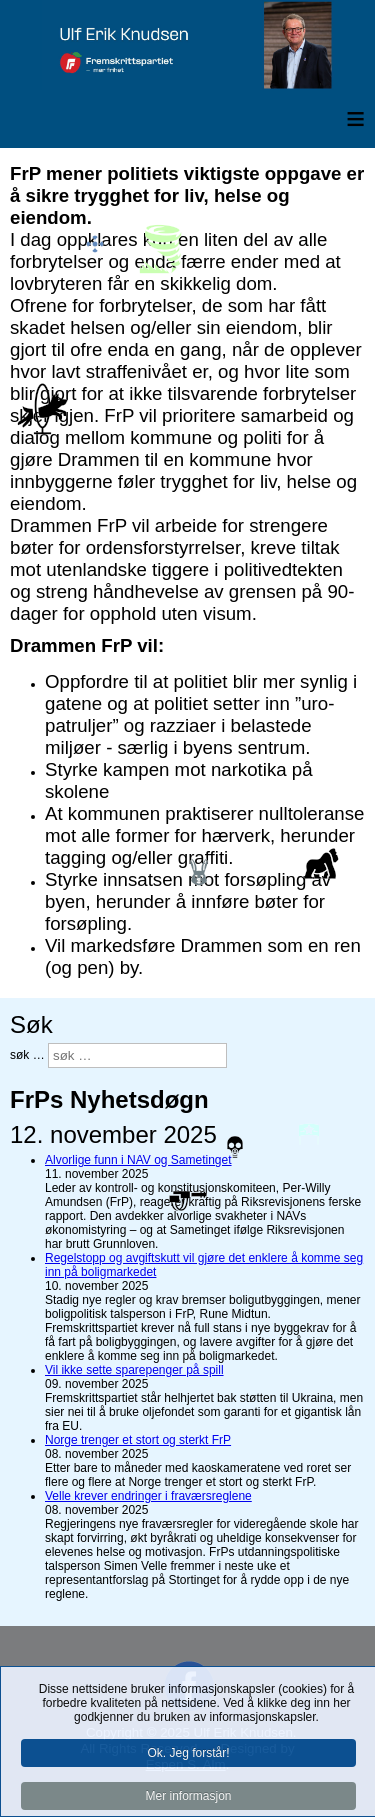  I want to click on indicates rabbit or bunny-related content, so click(199, 872).